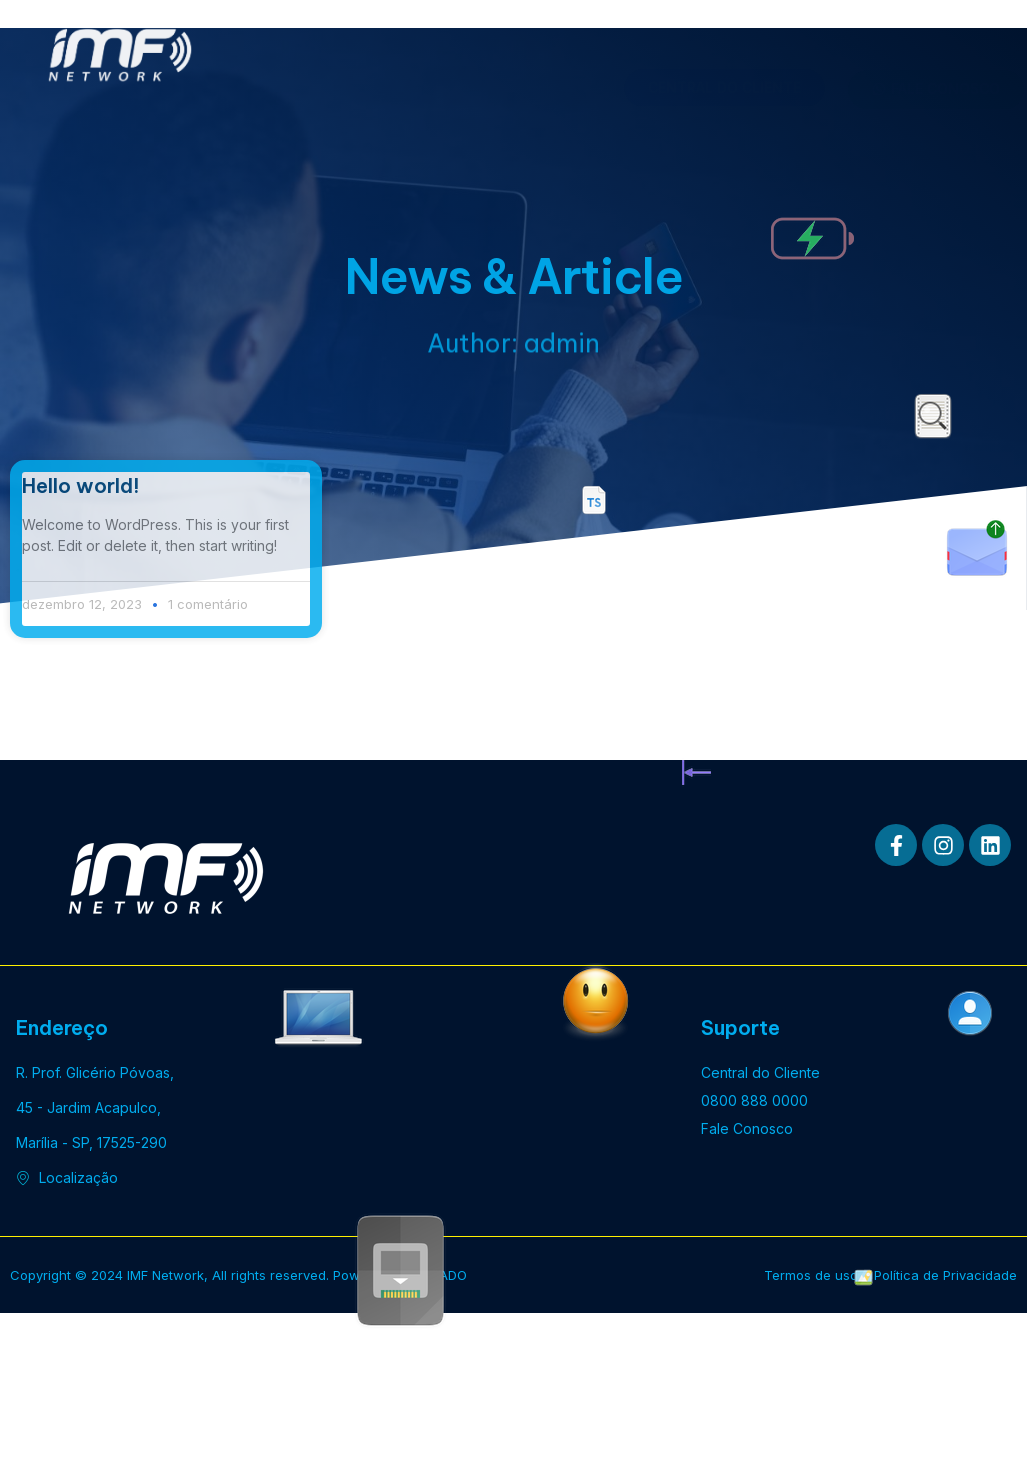 Image resolution: width=1027 pixels, height=1457 pixels. I want to click on open the photo gallery app, so click(863, 1277).